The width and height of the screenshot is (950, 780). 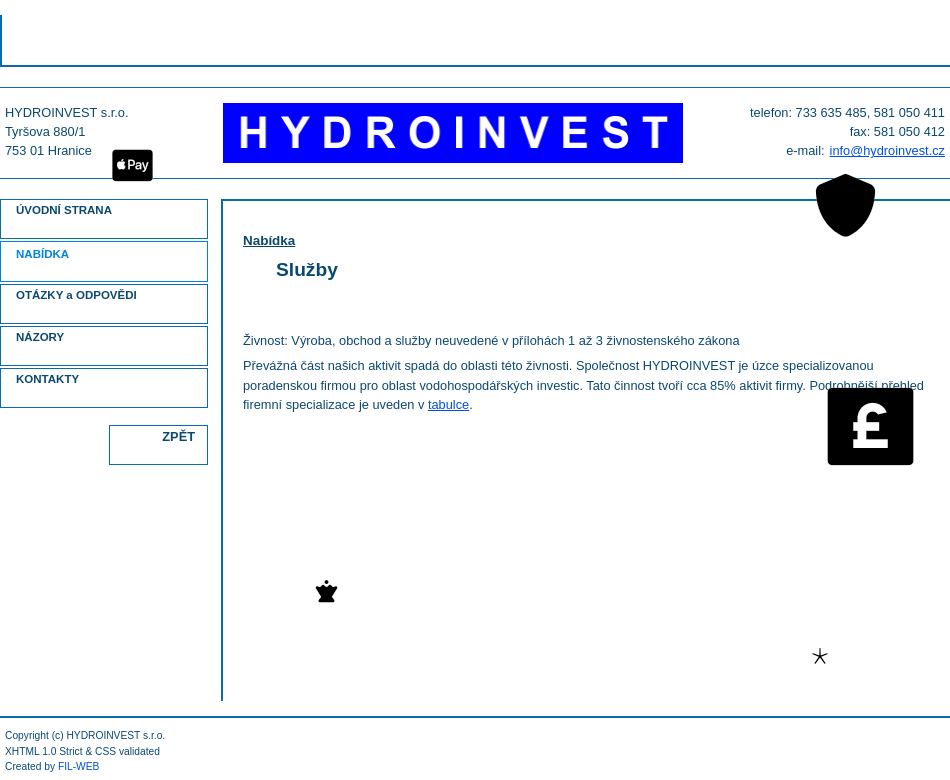 What do you see at coordinates (870, 426) in the screenshot?
I see `access British pound currency settings` at bounding box center [870, 426].